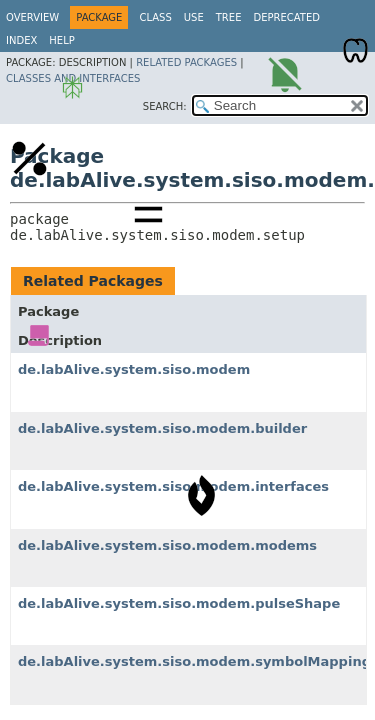 This screenshot has width=375, height=720. I want to click on view discount or promotional offer, so click(29, 158).